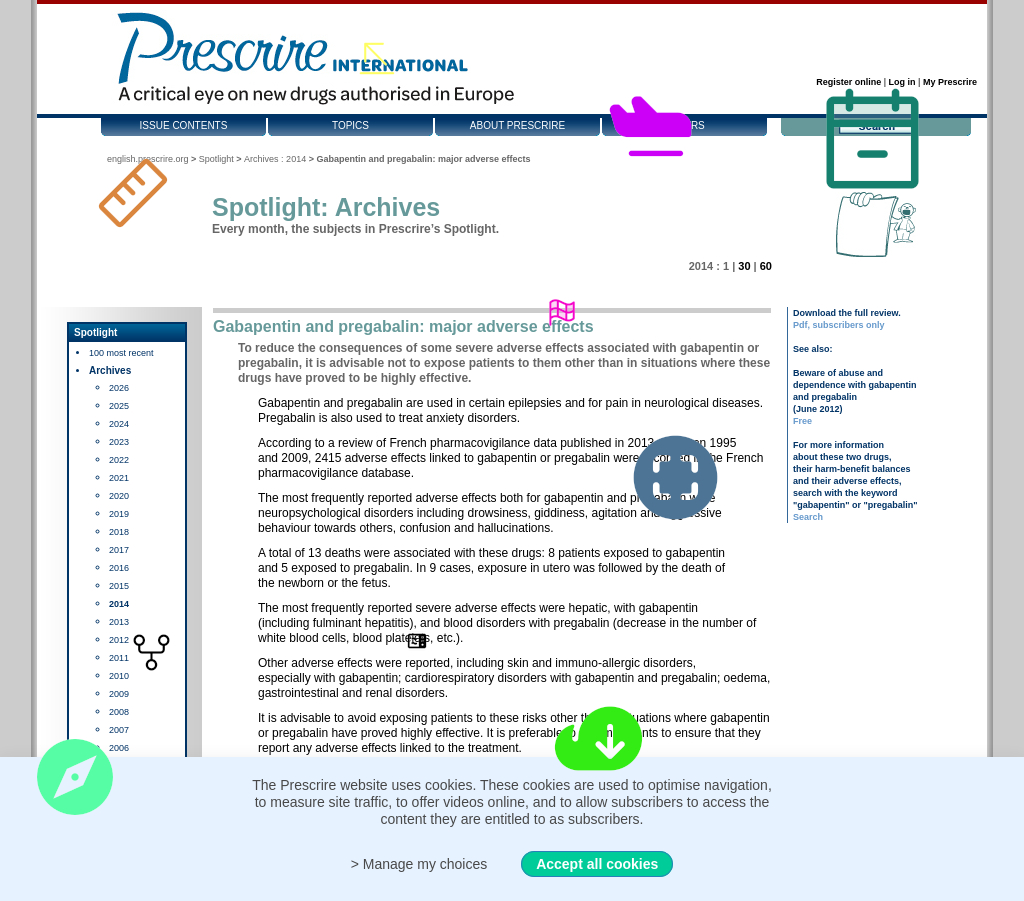 This screenshot has height=901, width=1024. Describe the element at coordinates (151, 652) in the screenshot. I see `fork a repository or branch` at that location.